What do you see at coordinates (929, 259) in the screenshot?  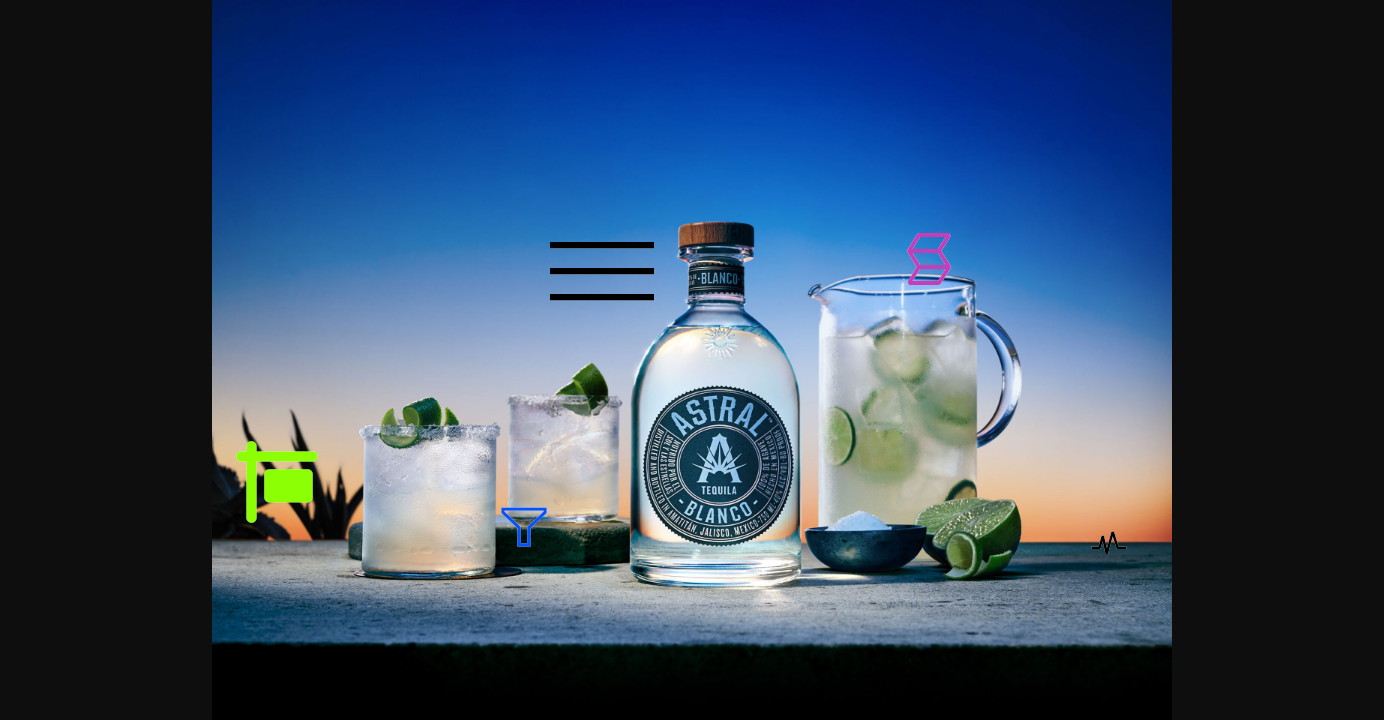 I see `view source map or code mapping` at bounding box center [929, 259].